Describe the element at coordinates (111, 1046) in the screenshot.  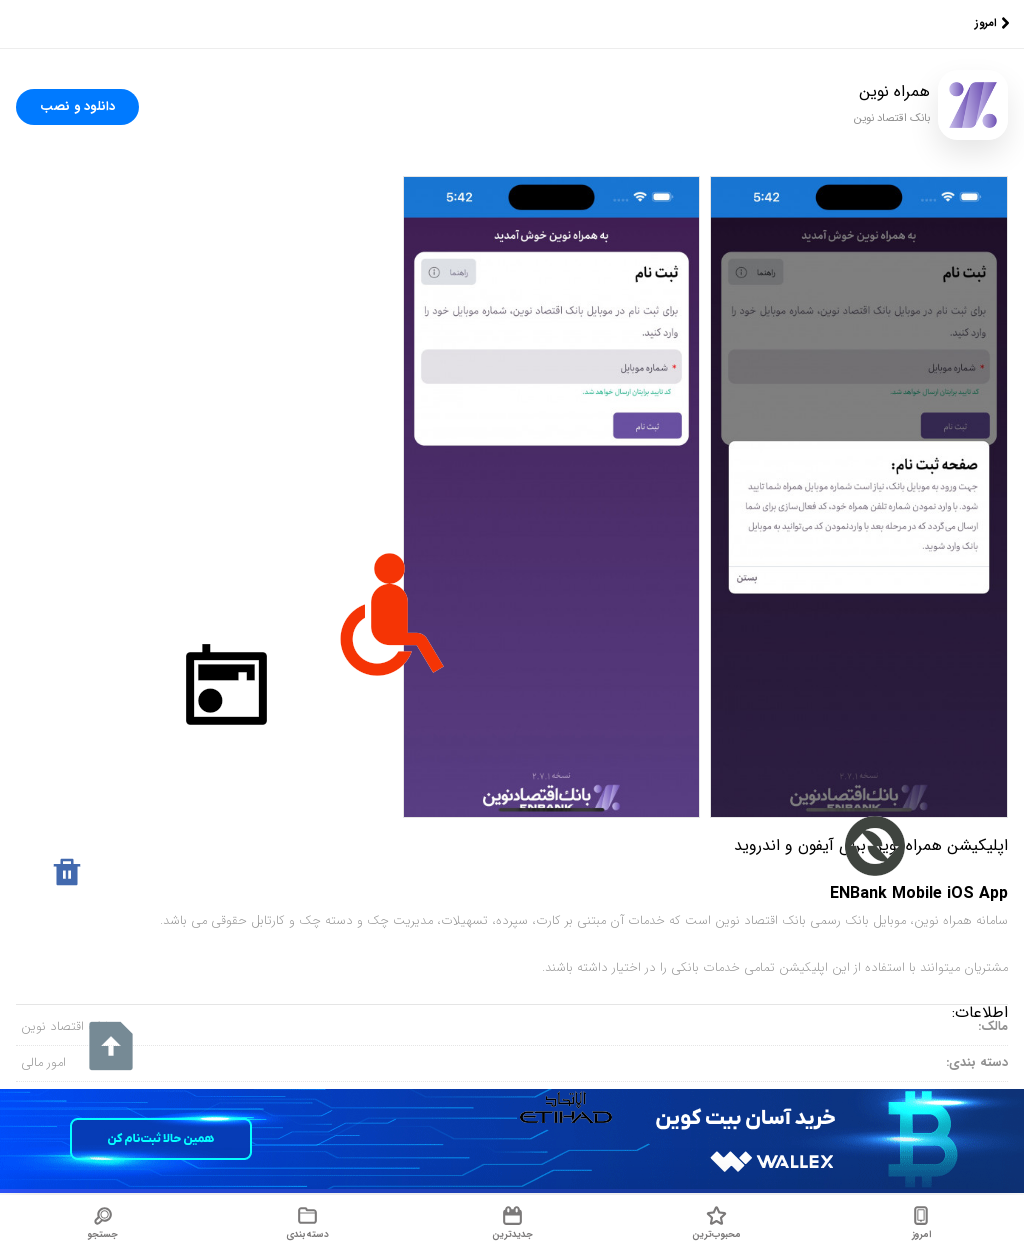
I see `upload a file or document` at that location.